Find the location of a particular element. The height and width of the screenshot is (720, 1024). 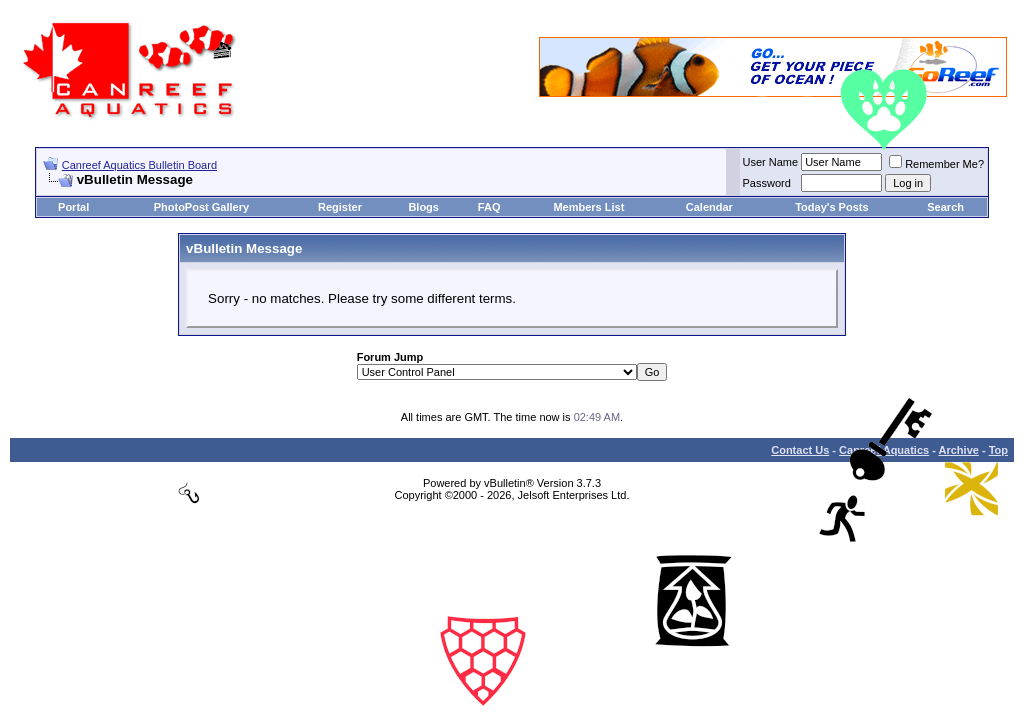

indicates a special bonus or power-up effect is located at coordinates (971, 488).